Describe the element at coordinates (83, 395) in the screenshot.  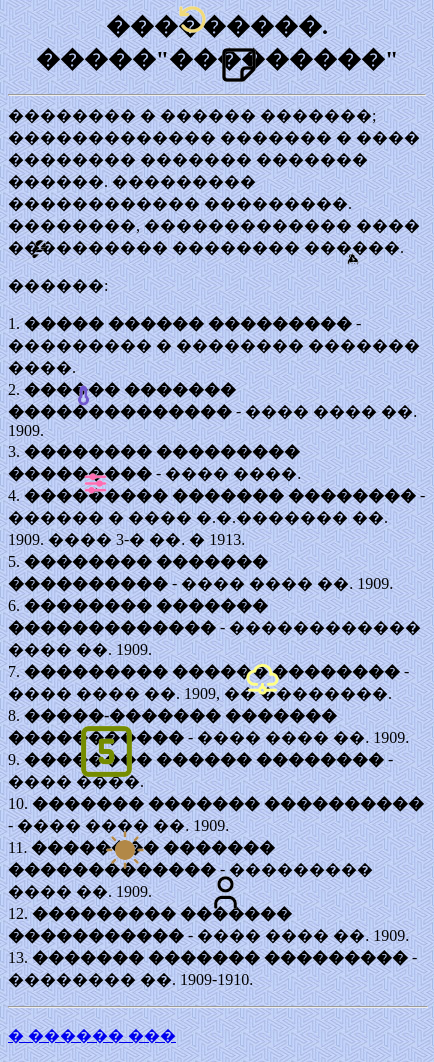
I see `indicates high temperature or heat level` at that location.